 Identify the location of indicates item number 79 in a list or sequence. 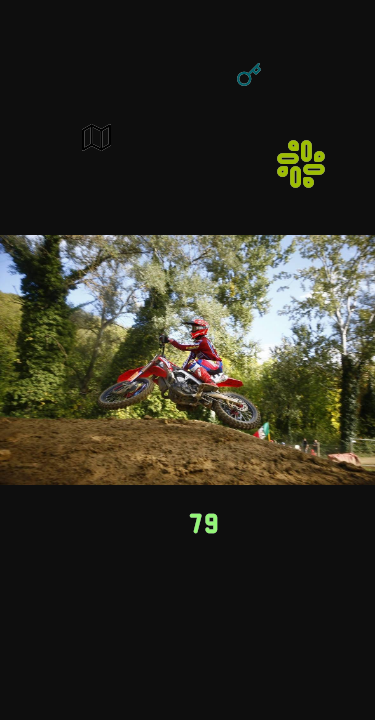
(203, 523).